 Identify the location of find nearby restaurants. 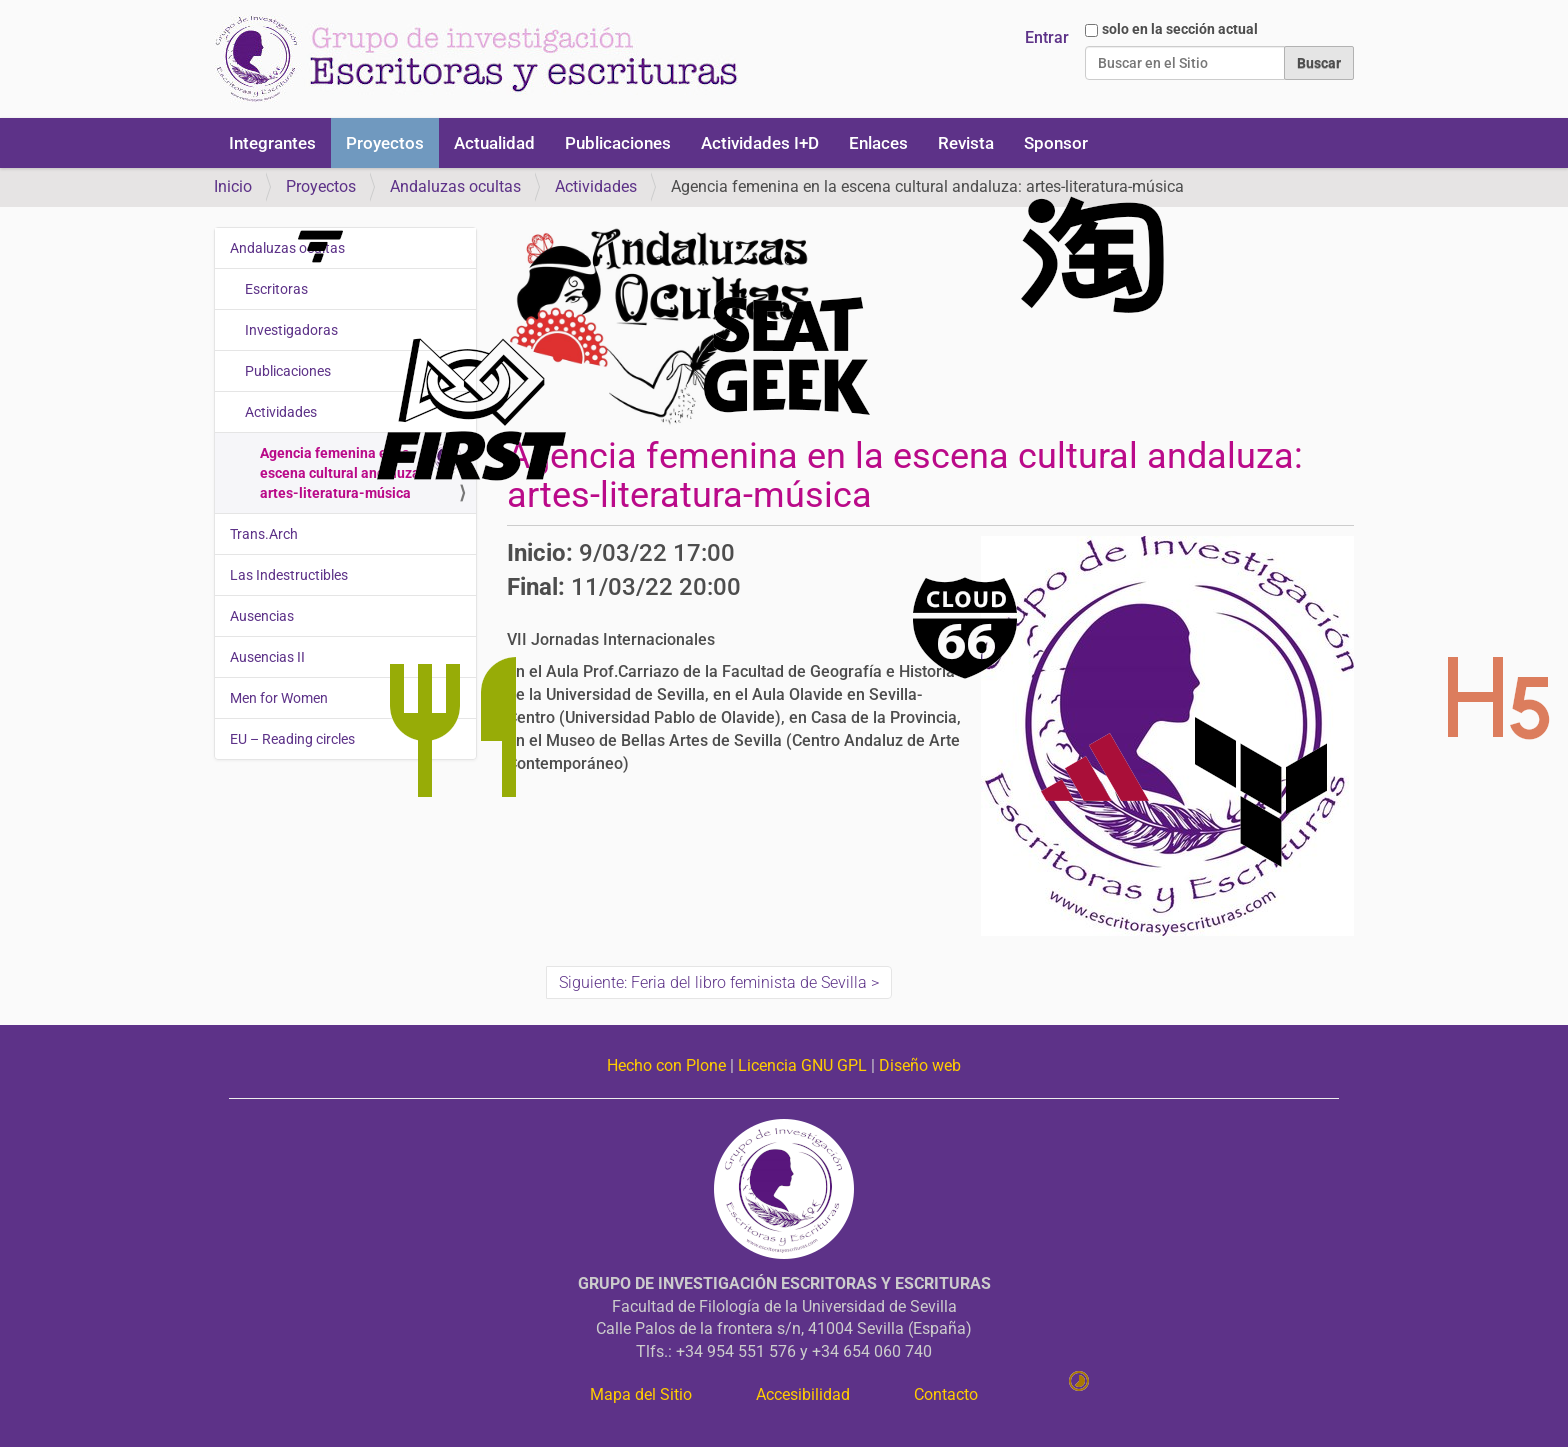
(453, 727).